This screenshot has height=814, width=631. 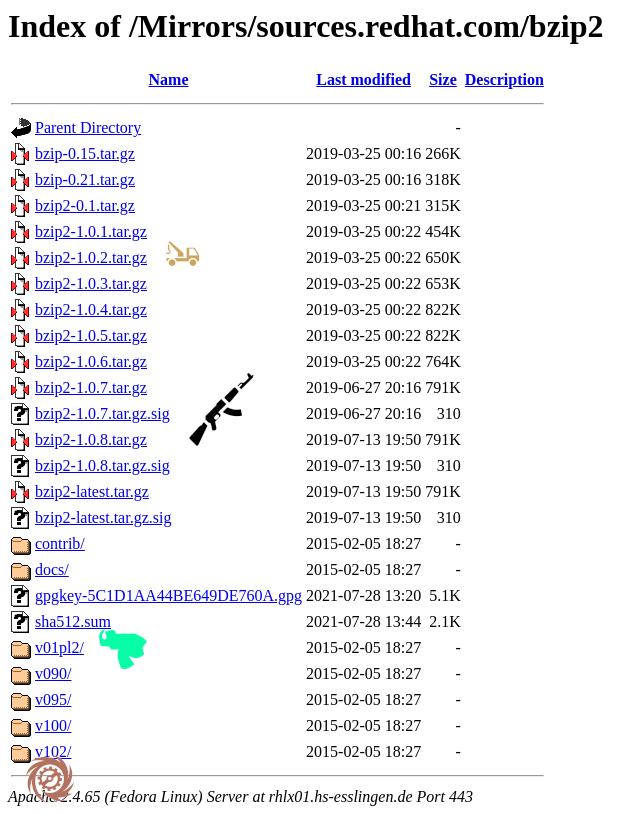 I want to click on select venezuela as your country or region, so click(x=123, y=649).